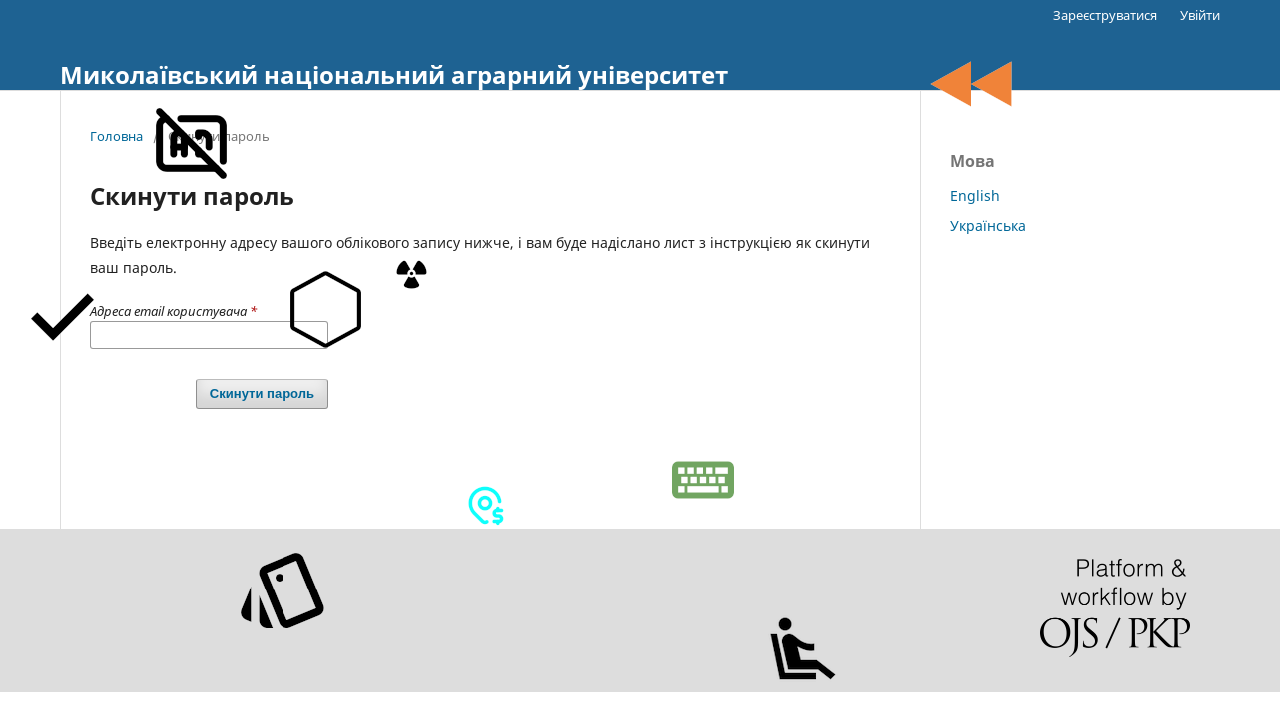  Describe the element at coordinates (971, 84) in the screenshot. I see `skip to previous track` at that location.